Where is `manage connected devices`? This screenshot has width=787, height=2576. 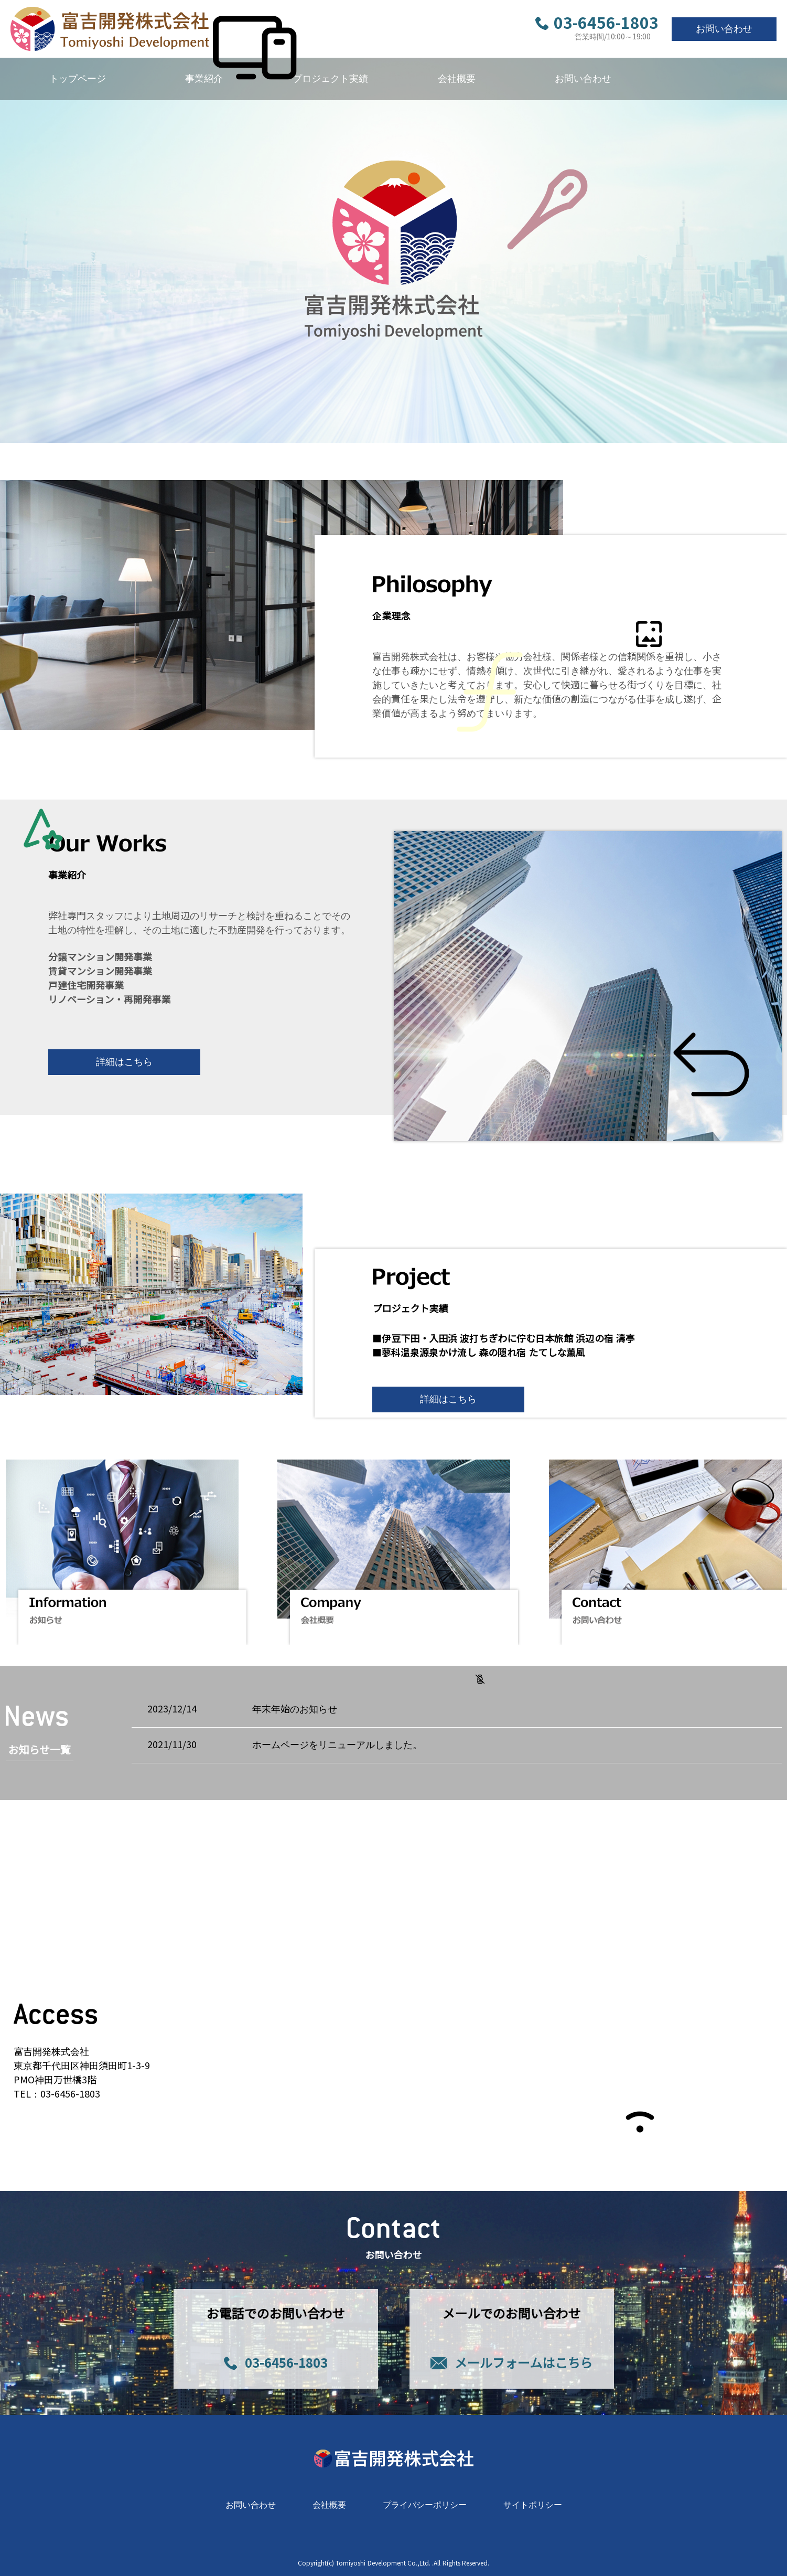 manage connected devices is located at coordinates (253, 48).